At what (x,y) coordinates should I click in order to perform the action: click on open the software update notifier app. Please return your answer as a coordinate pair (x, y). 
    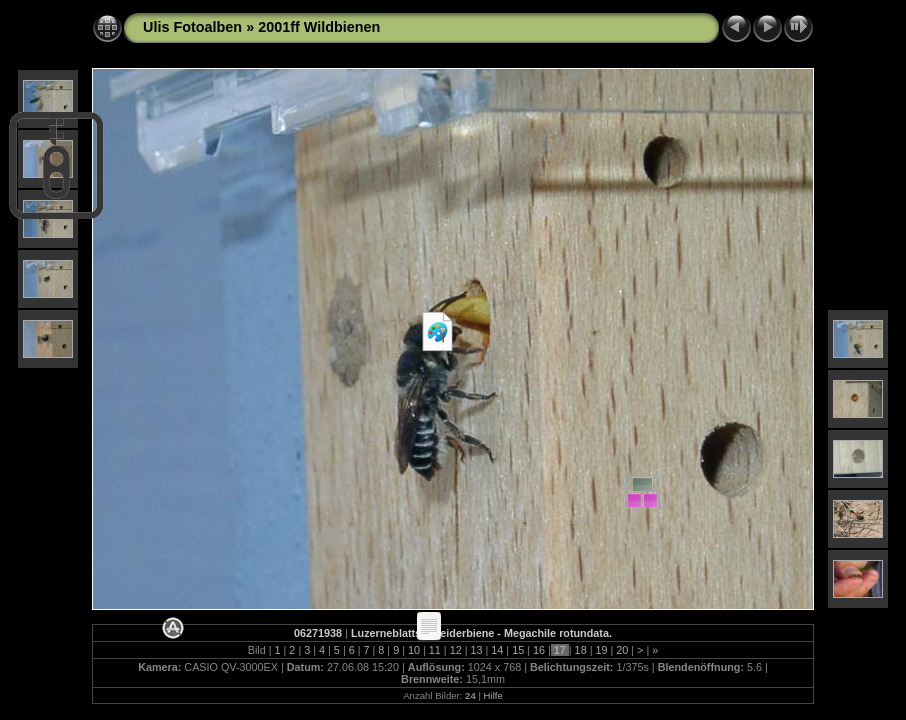
    Looking at the image, I should click on (173, 628).